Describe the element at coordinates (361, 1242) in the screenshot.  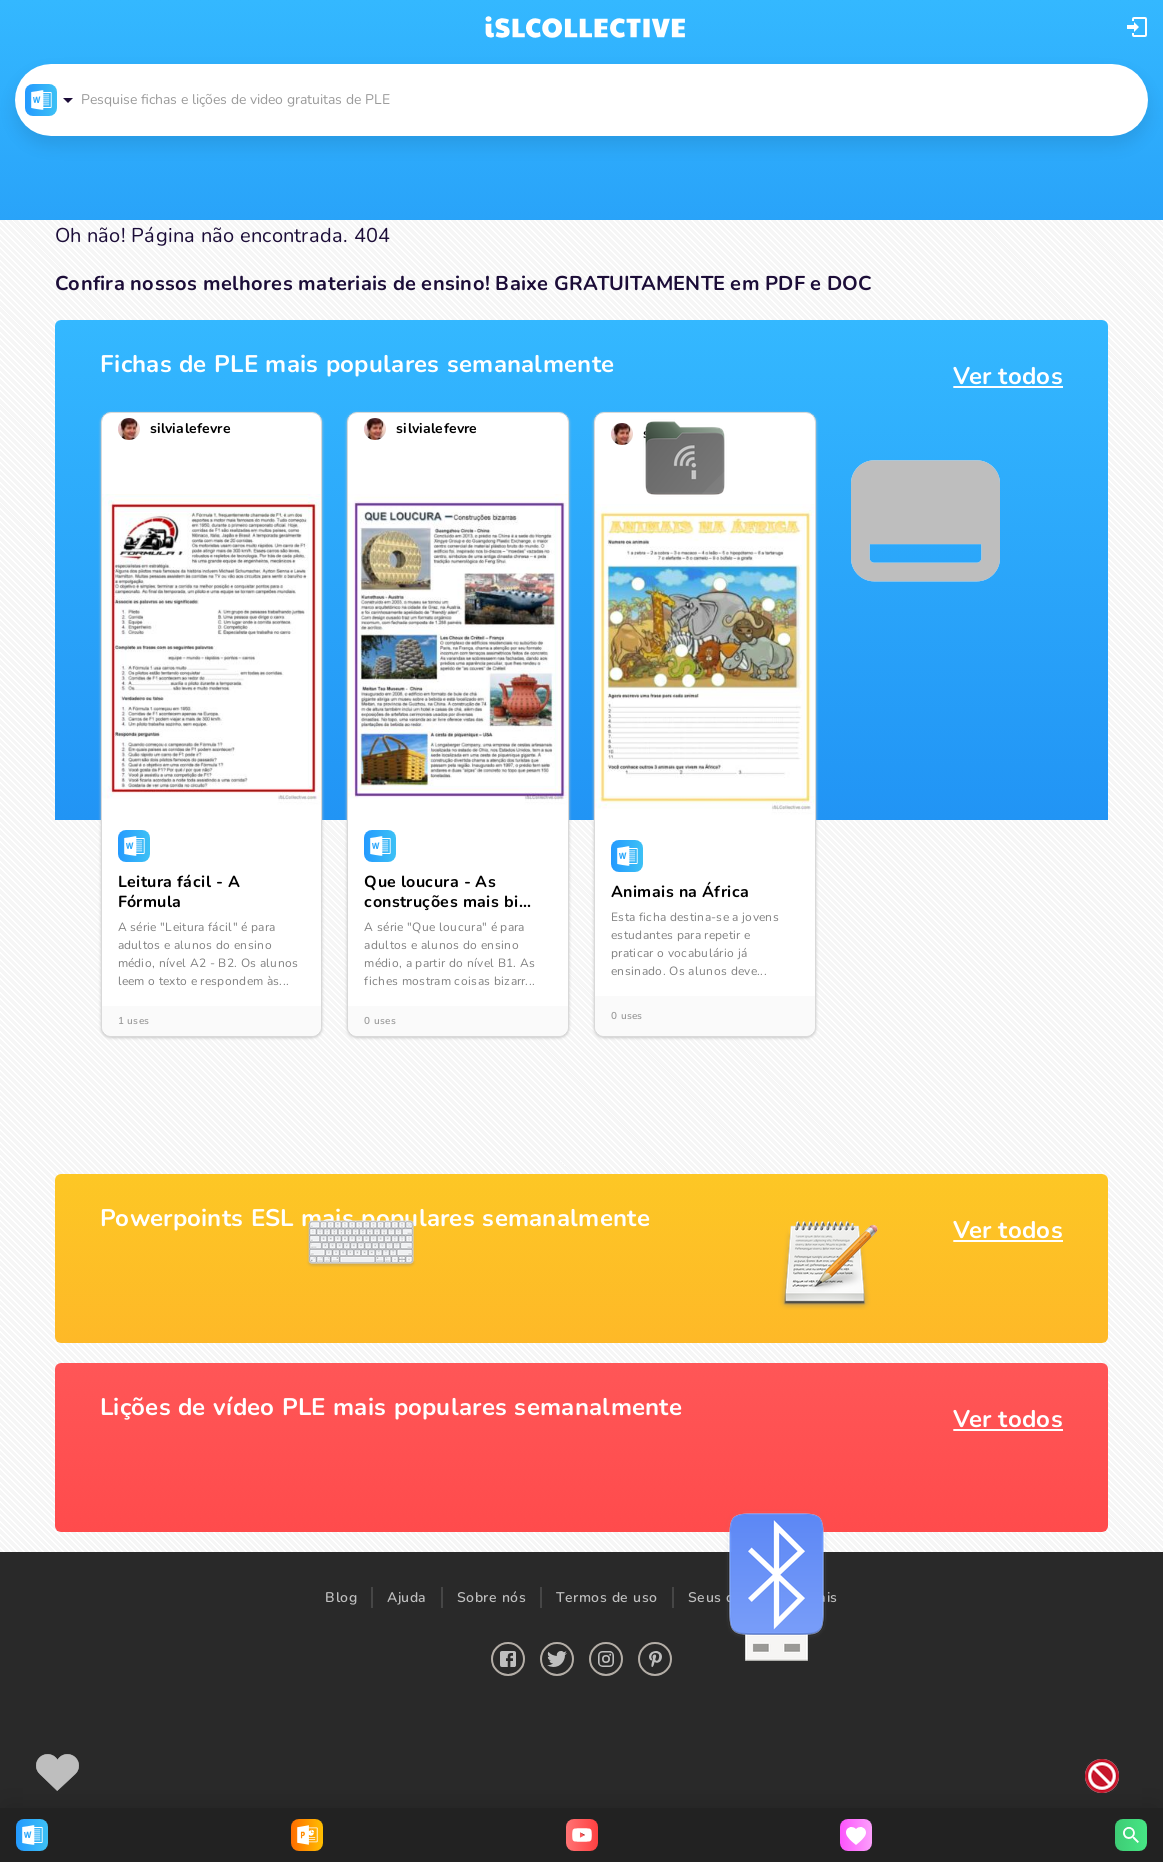
I see `connect a bluetooth keyboard` at that location.